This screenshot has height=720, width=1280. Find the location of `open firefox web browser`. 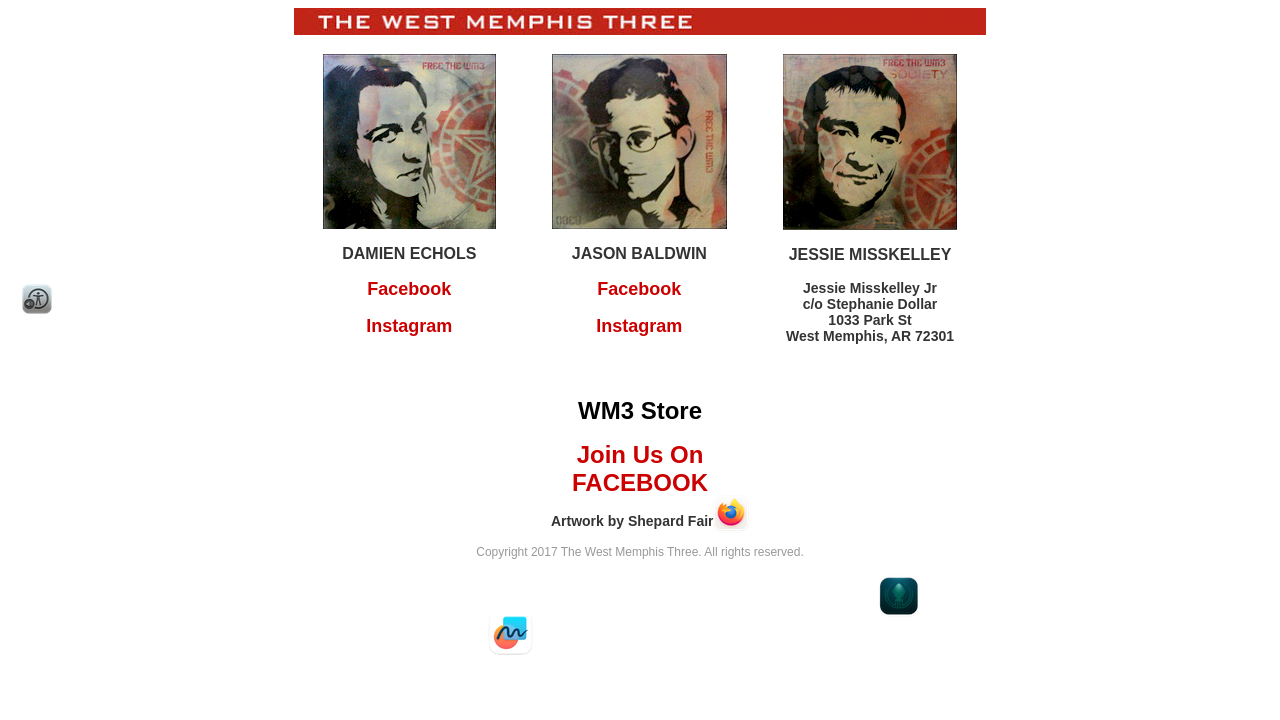

open firefox web browser is located at coordinates (731, 513).